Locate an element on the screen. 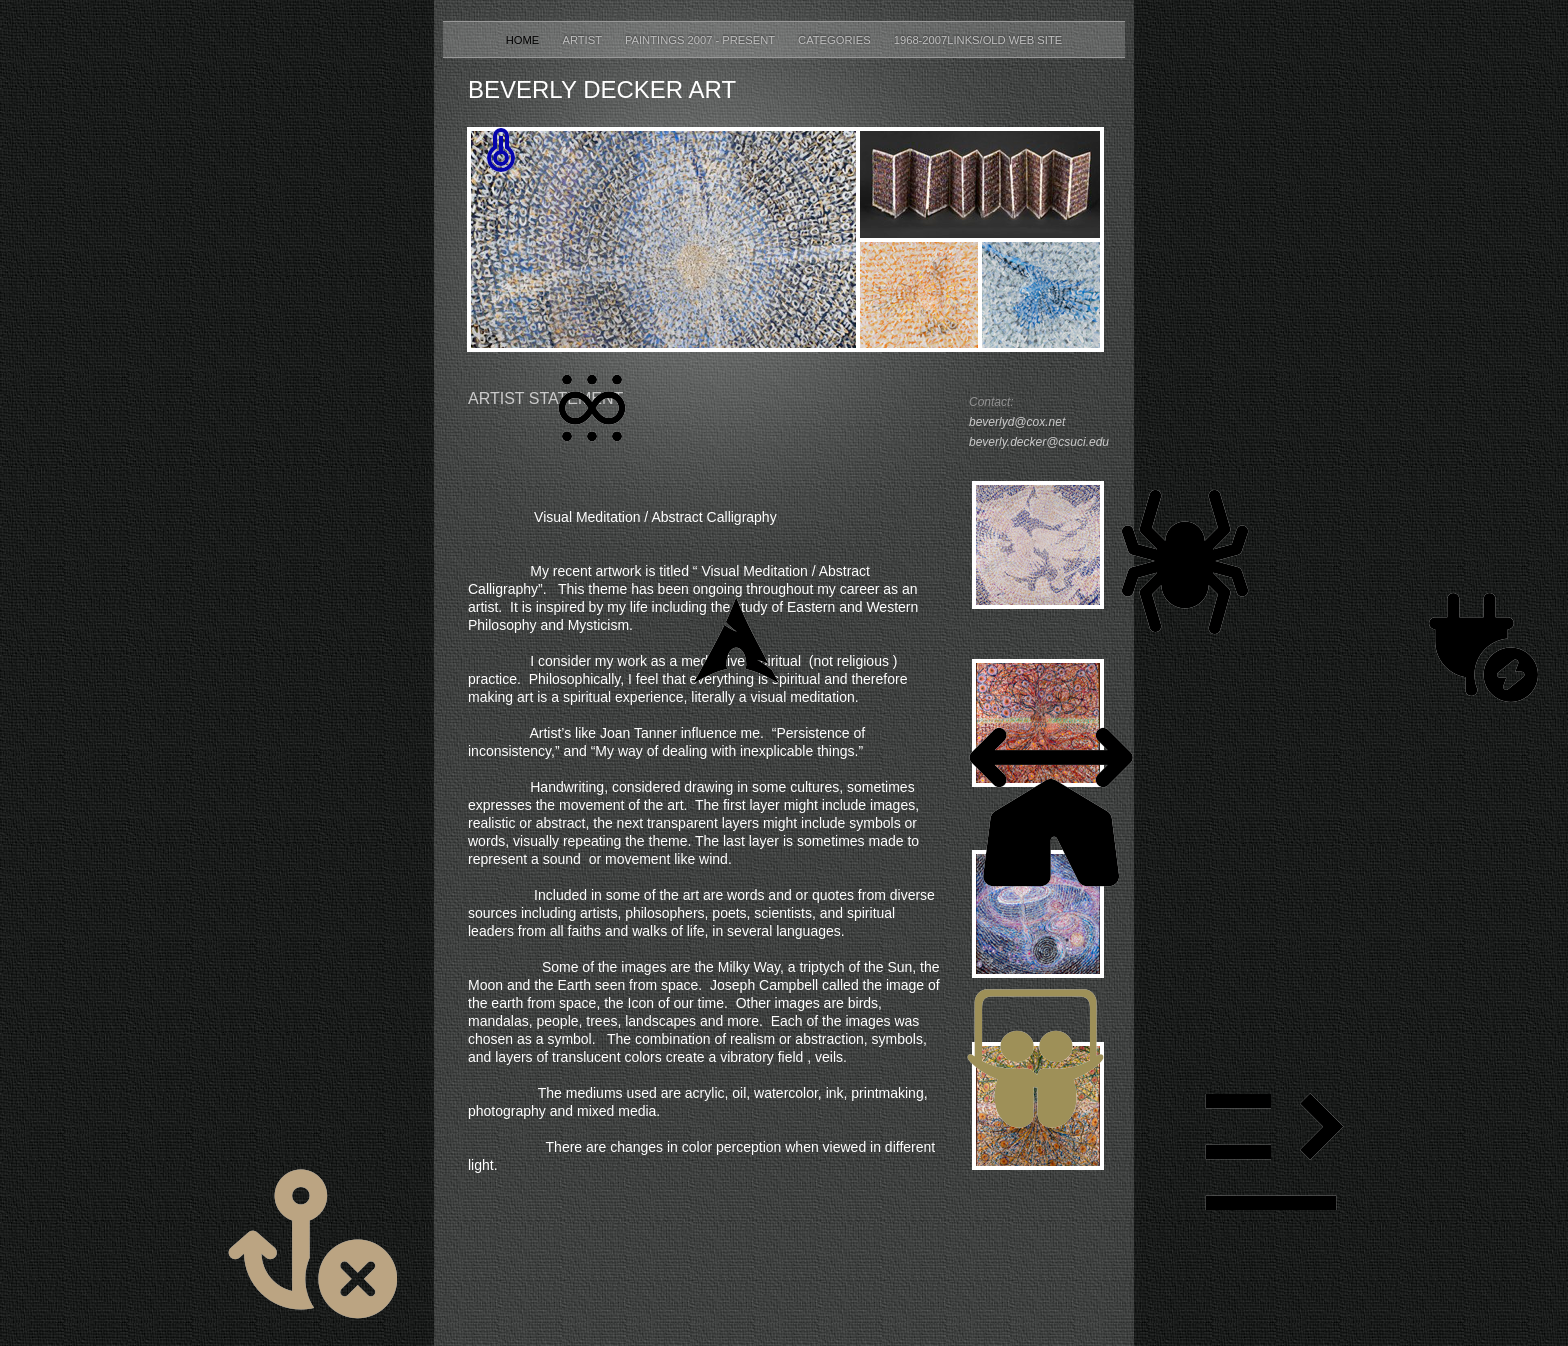 The height and width of the screenshot is (1346, 1568). indicates hazy weather conditions is located at coordinates (592, 408).